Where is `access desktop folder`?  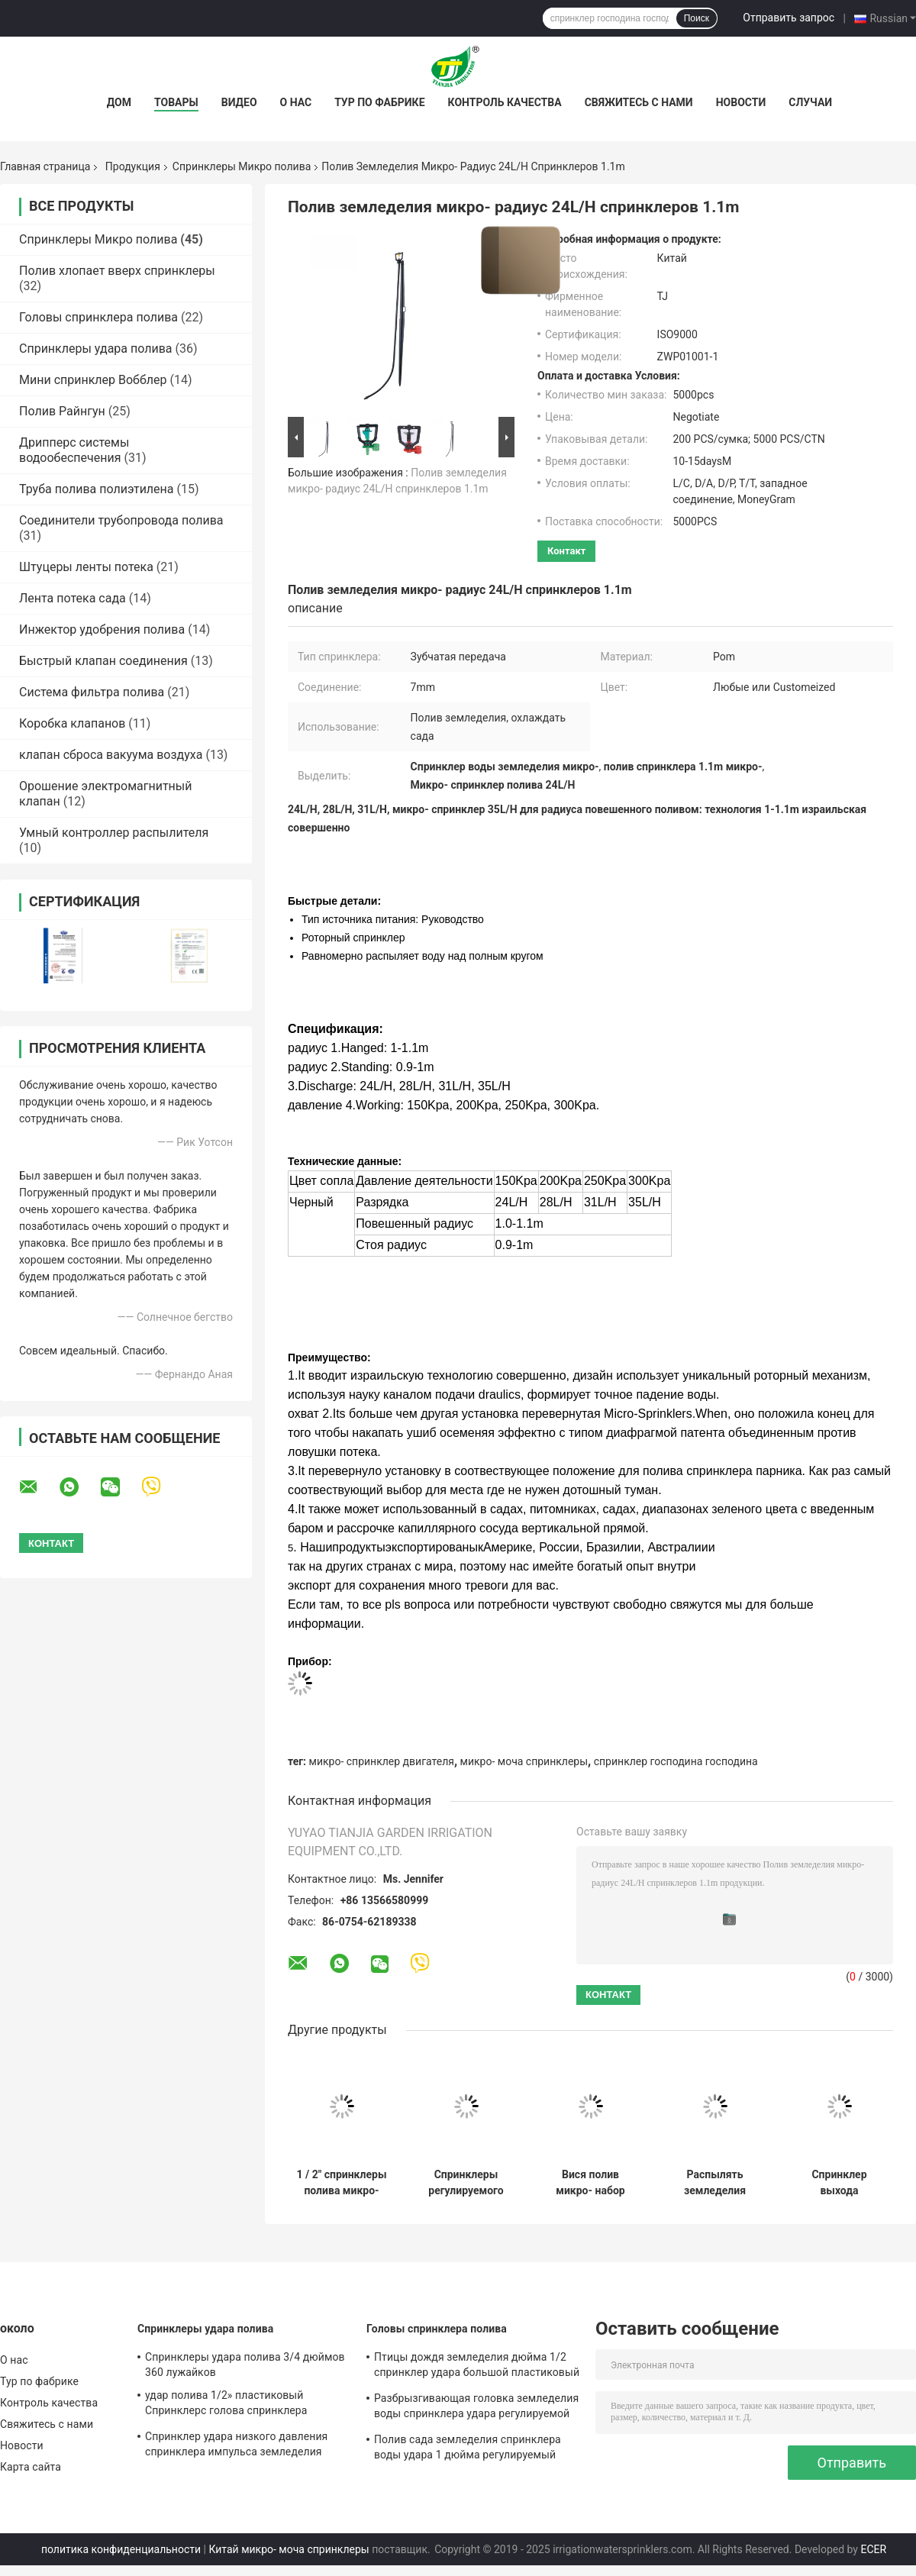 access desktop folder is located at coordinates (521, 257).